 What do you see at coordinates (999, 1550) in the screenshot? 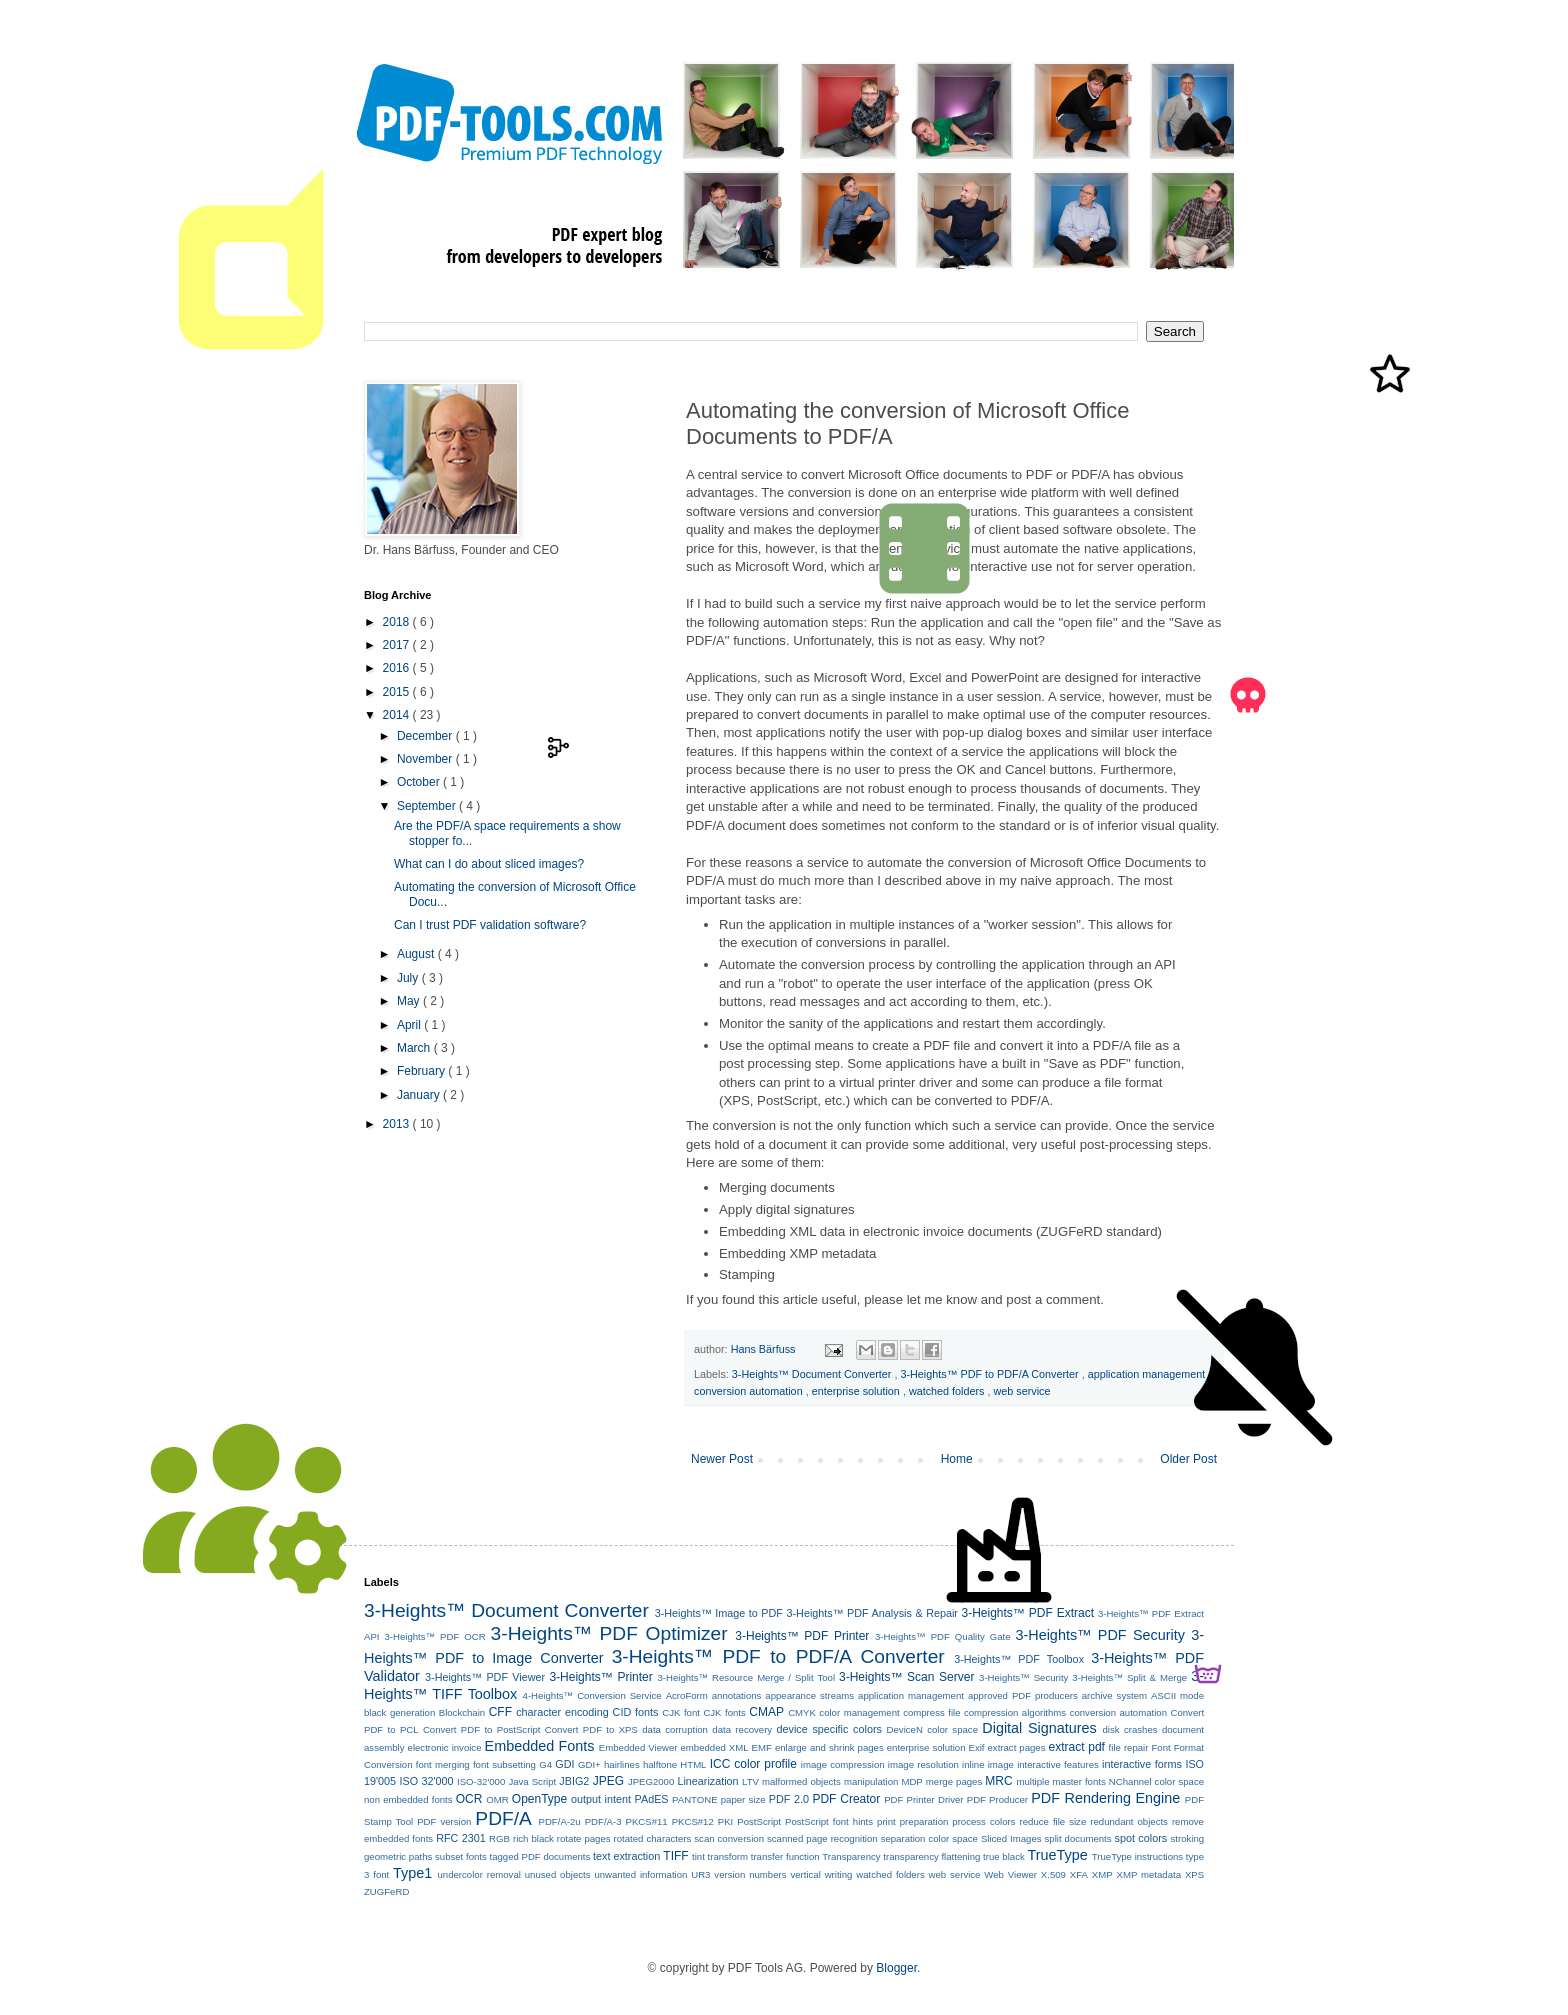
I see `access factory or manufacturing settings` at bounding box center [999, 1550].